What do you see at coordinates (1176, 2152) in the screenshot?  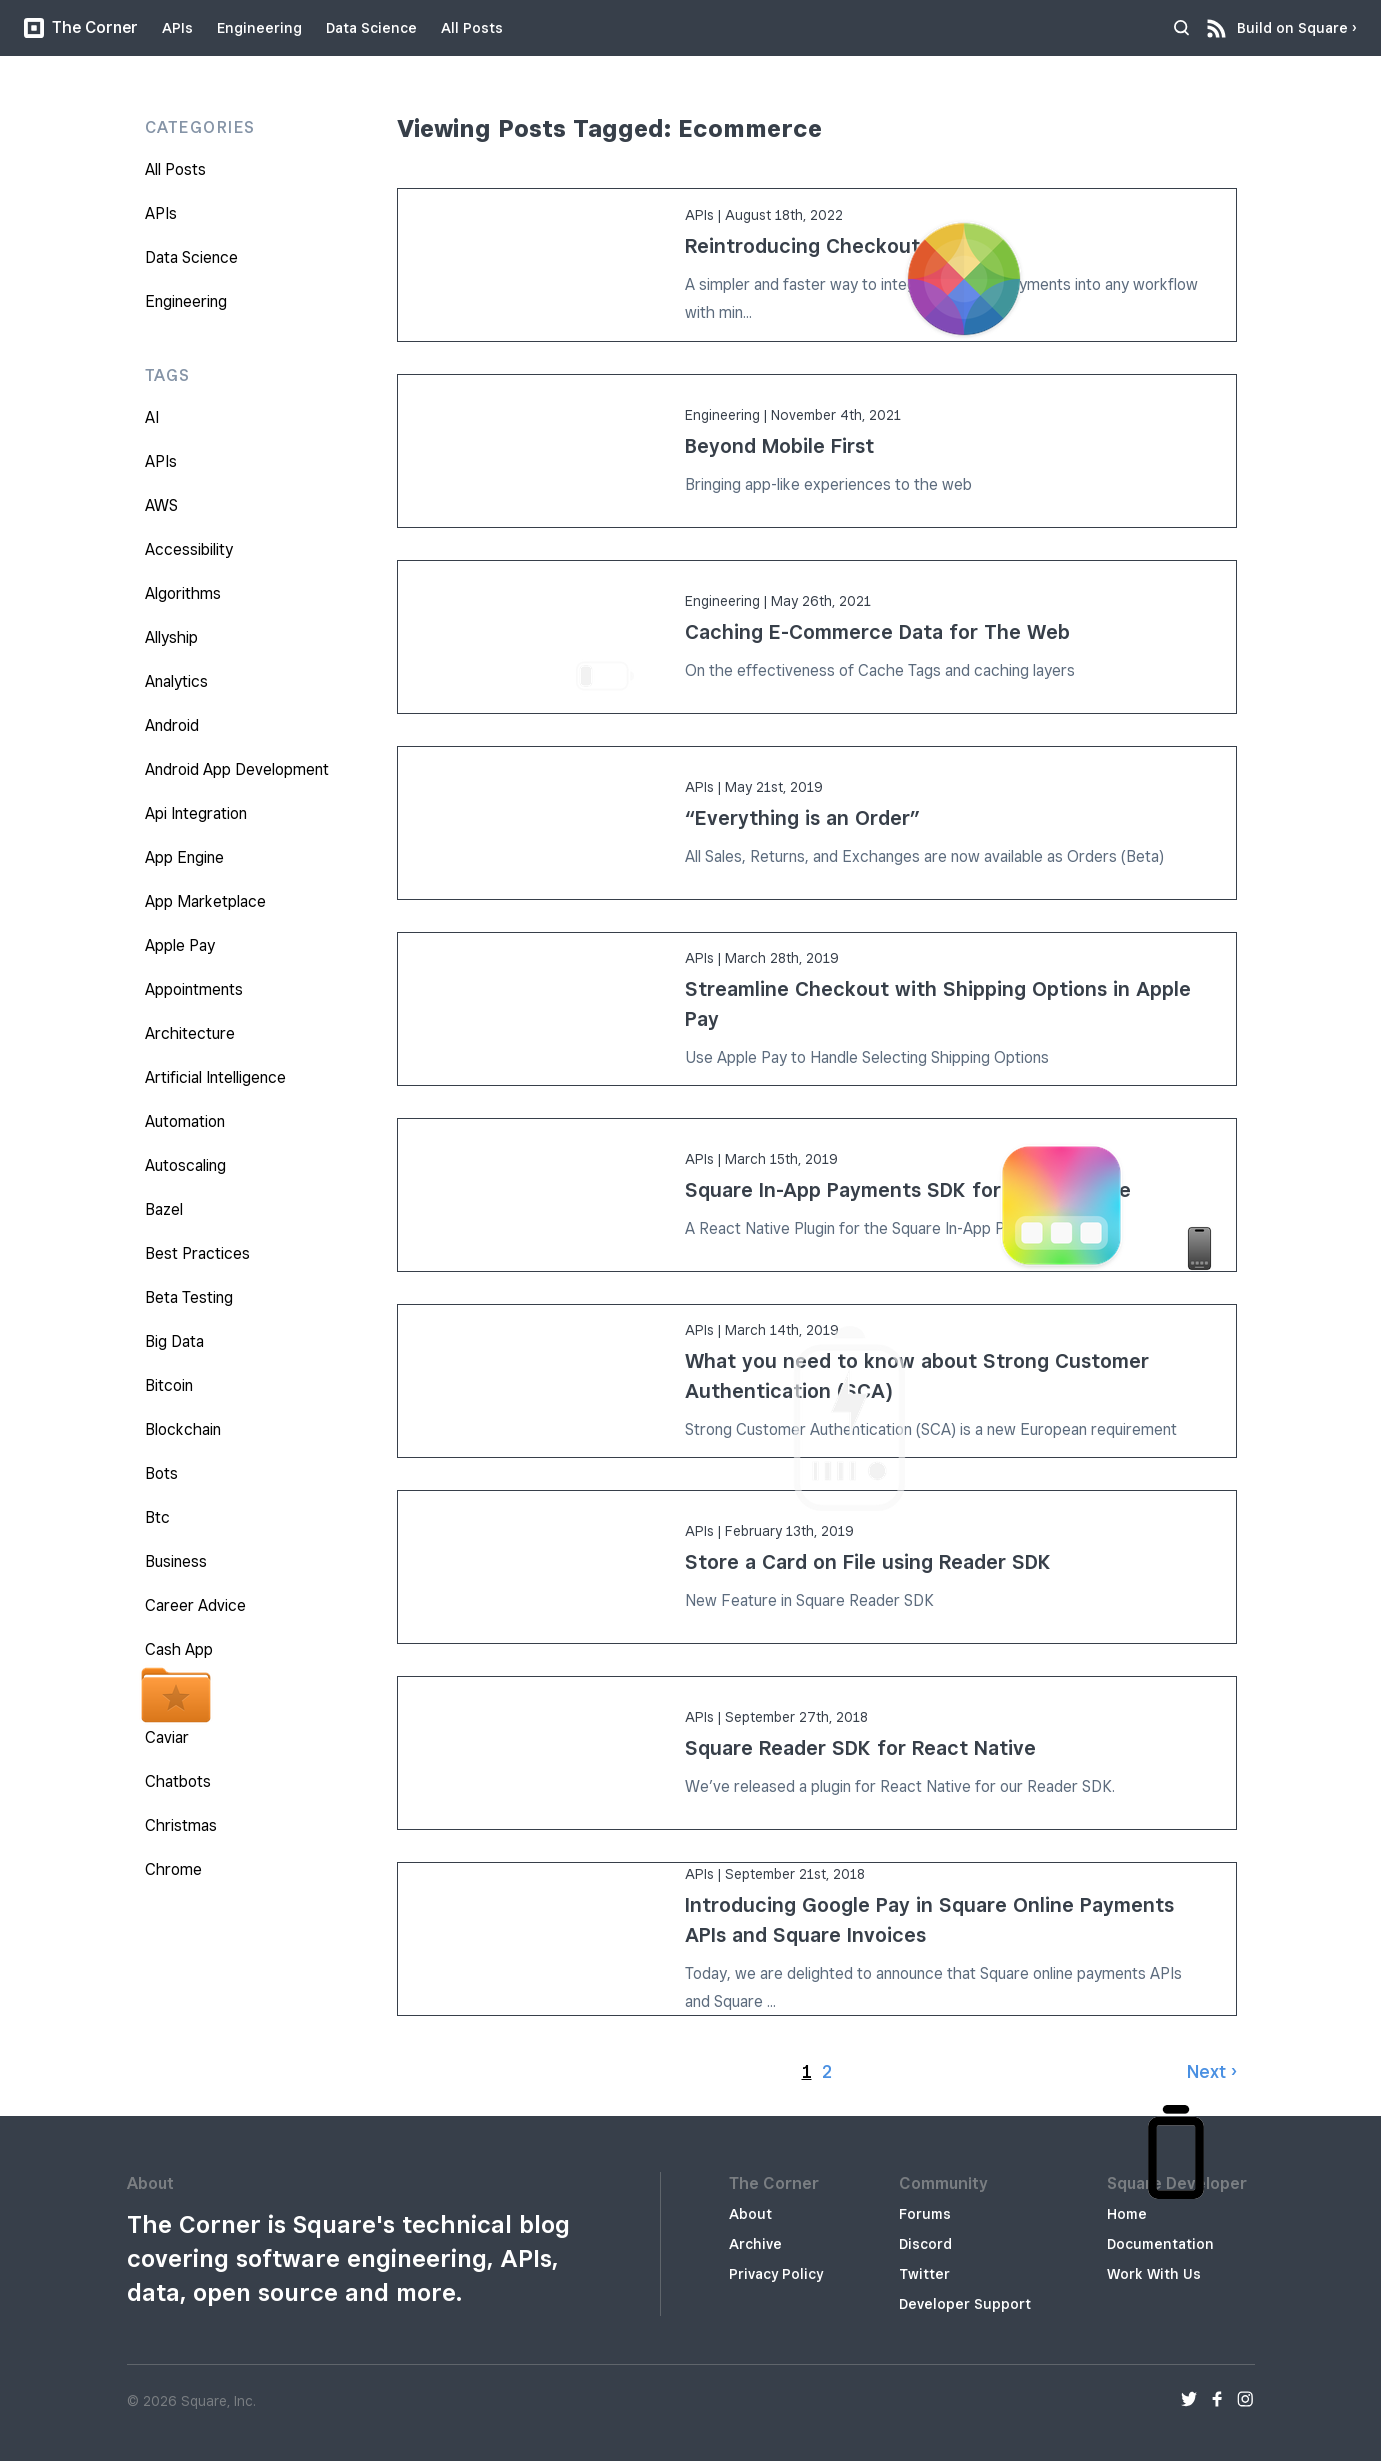 I see `indicates battery is empty or depleted` at bounding box center [1176, 2152].